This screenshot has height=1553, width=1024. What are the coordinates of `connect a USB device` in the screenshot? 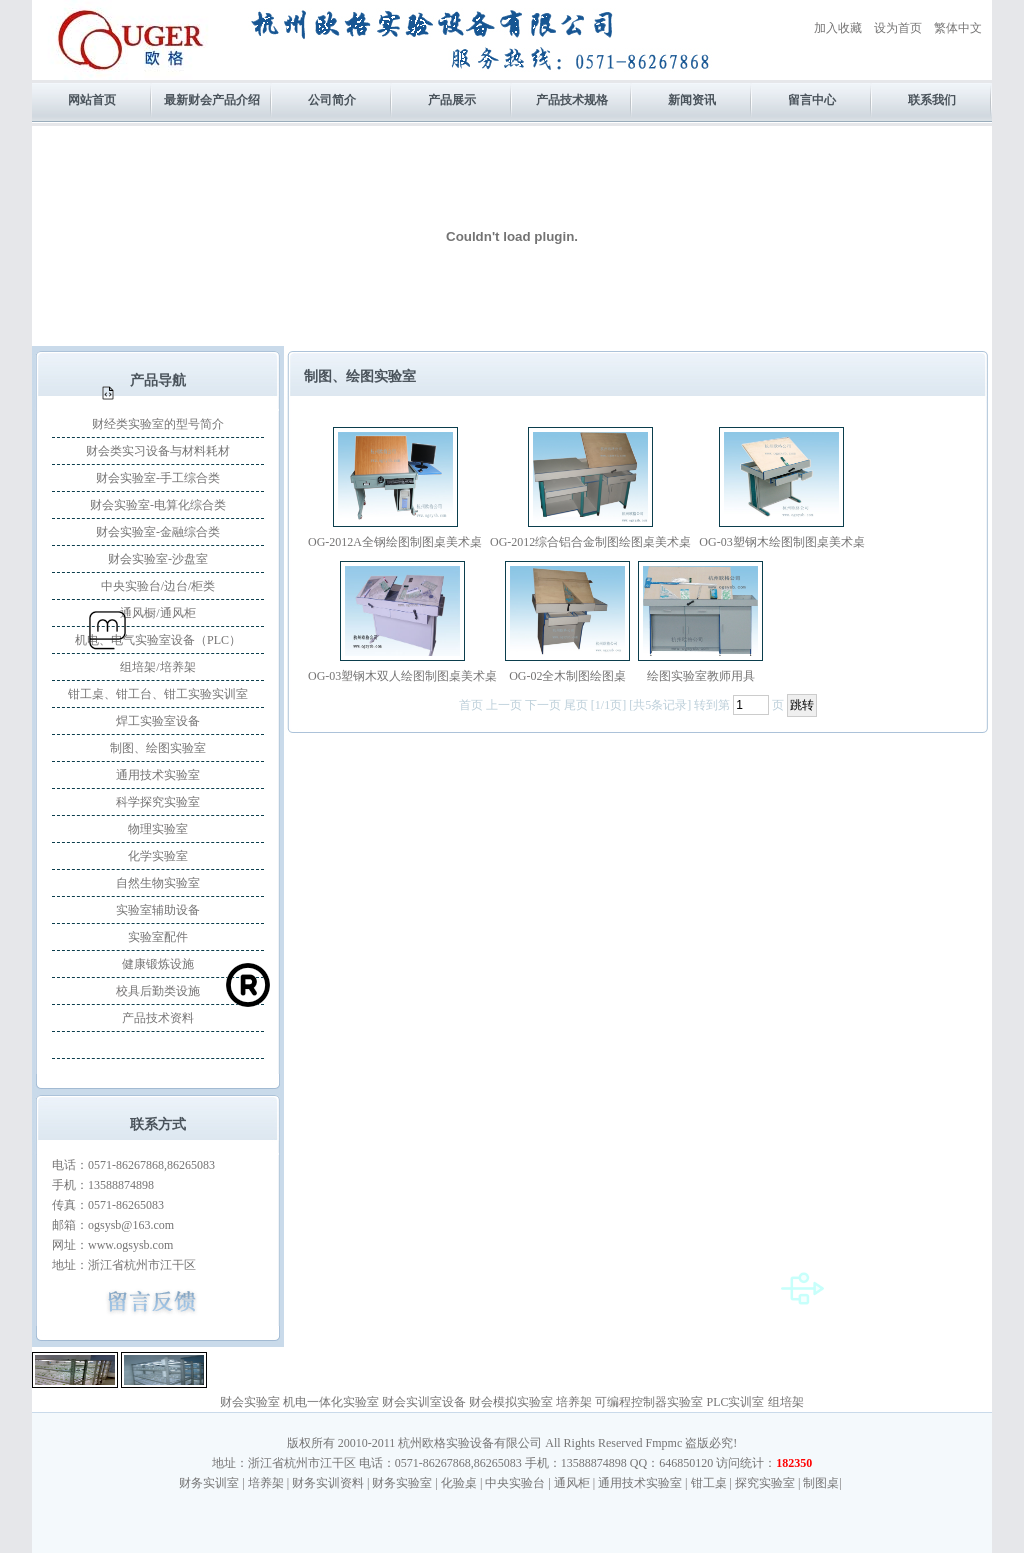 It's located at (802, 1288).